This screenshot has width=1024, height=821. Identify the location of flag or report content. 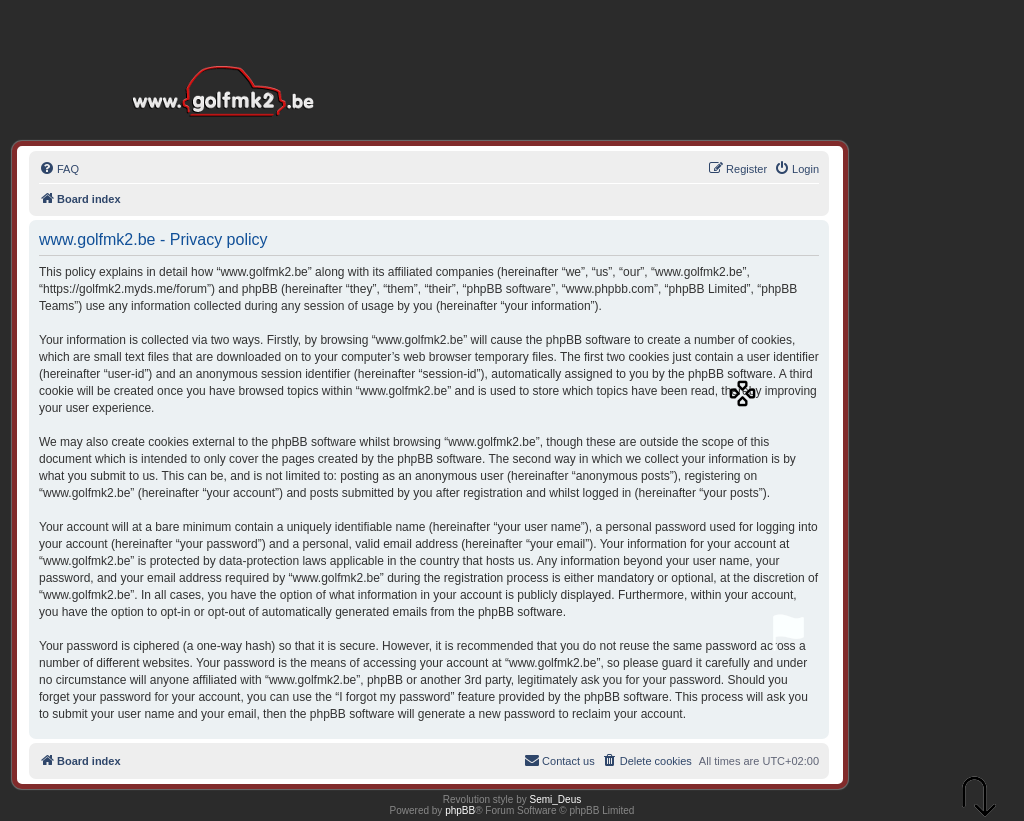
(788, 632).